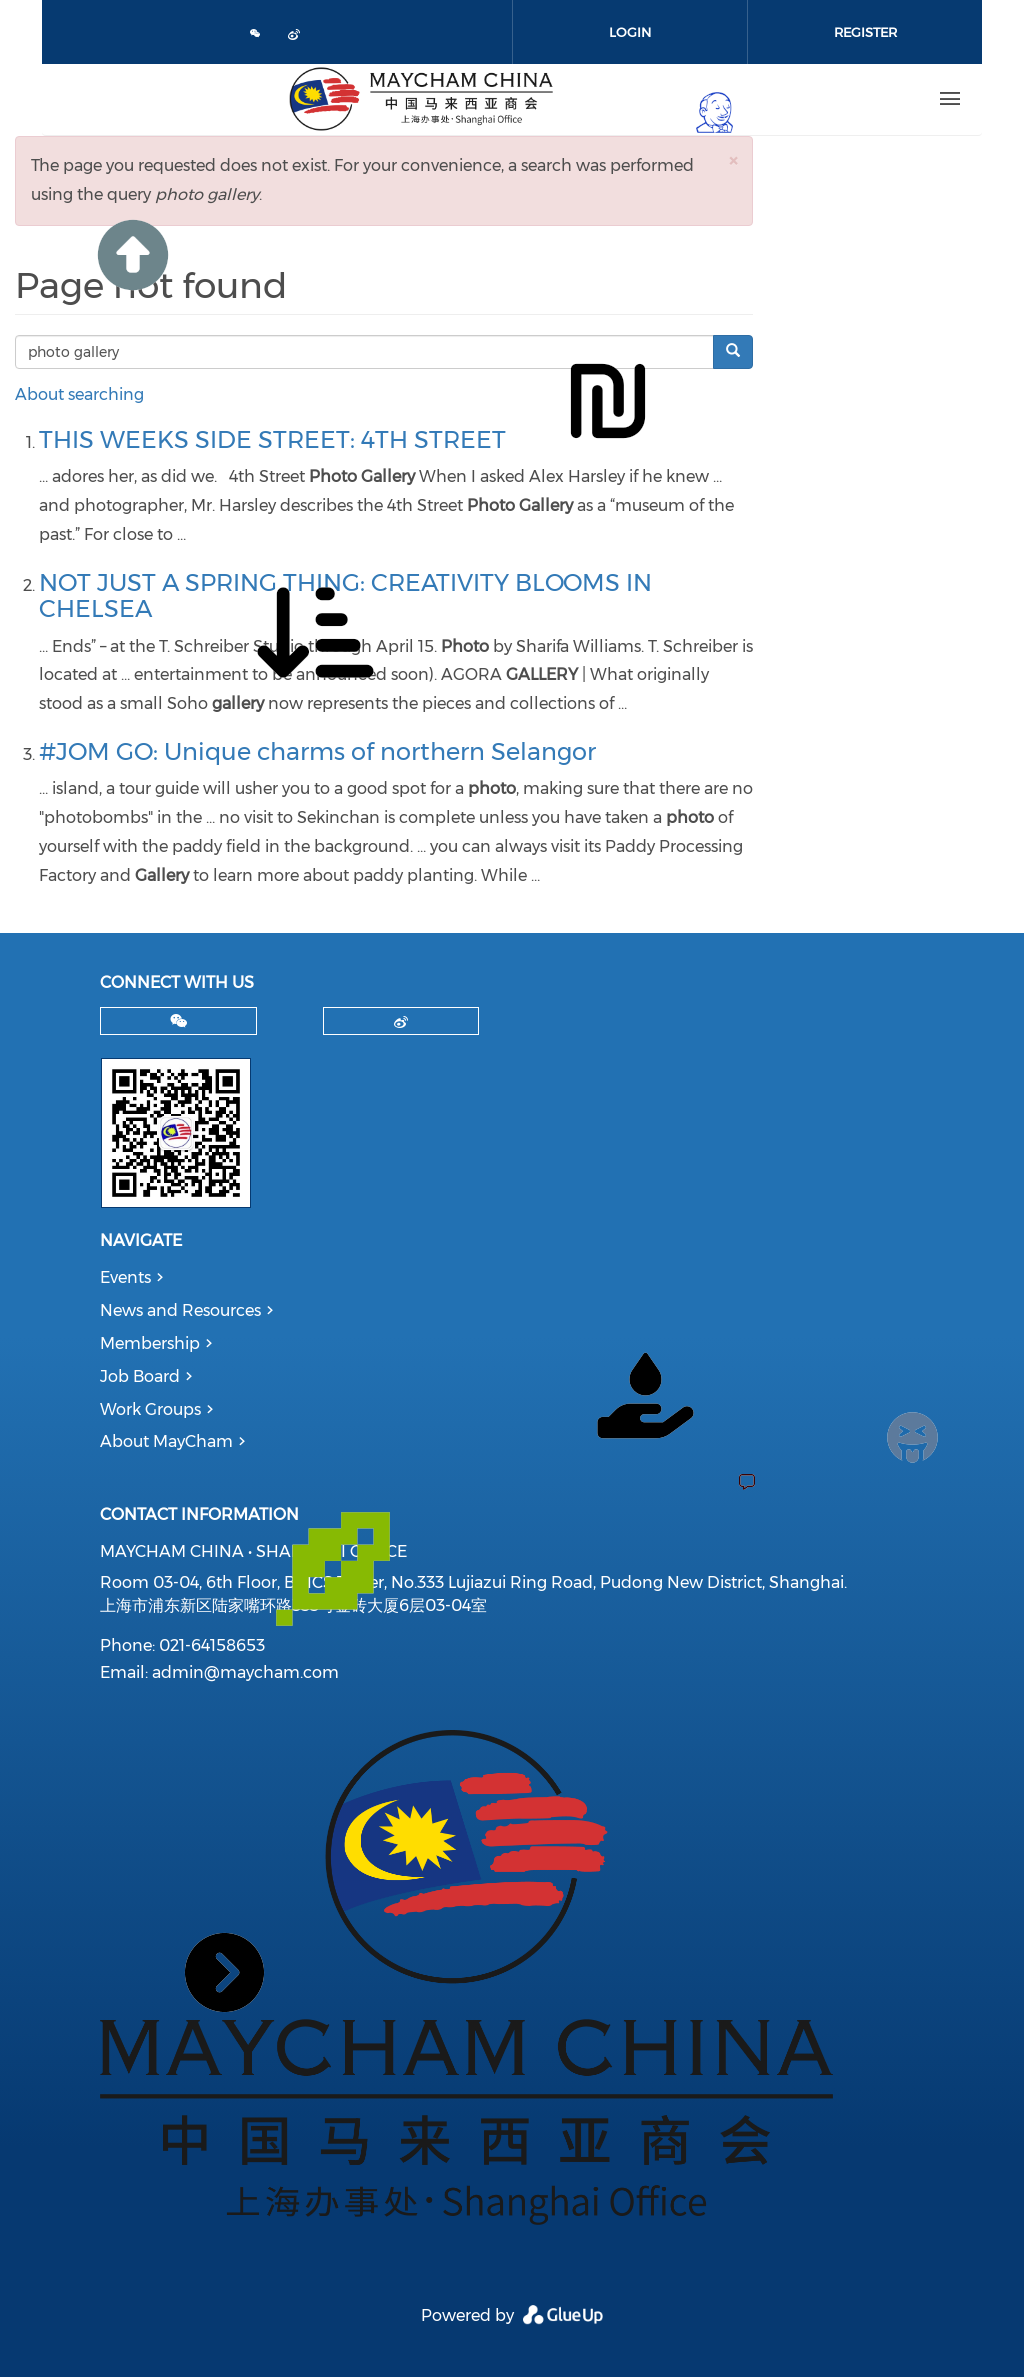 The height and width of the screenshot is (2377, 1024). I want to click on insert a silly or playful emoji reaction, so click(912, 1437).